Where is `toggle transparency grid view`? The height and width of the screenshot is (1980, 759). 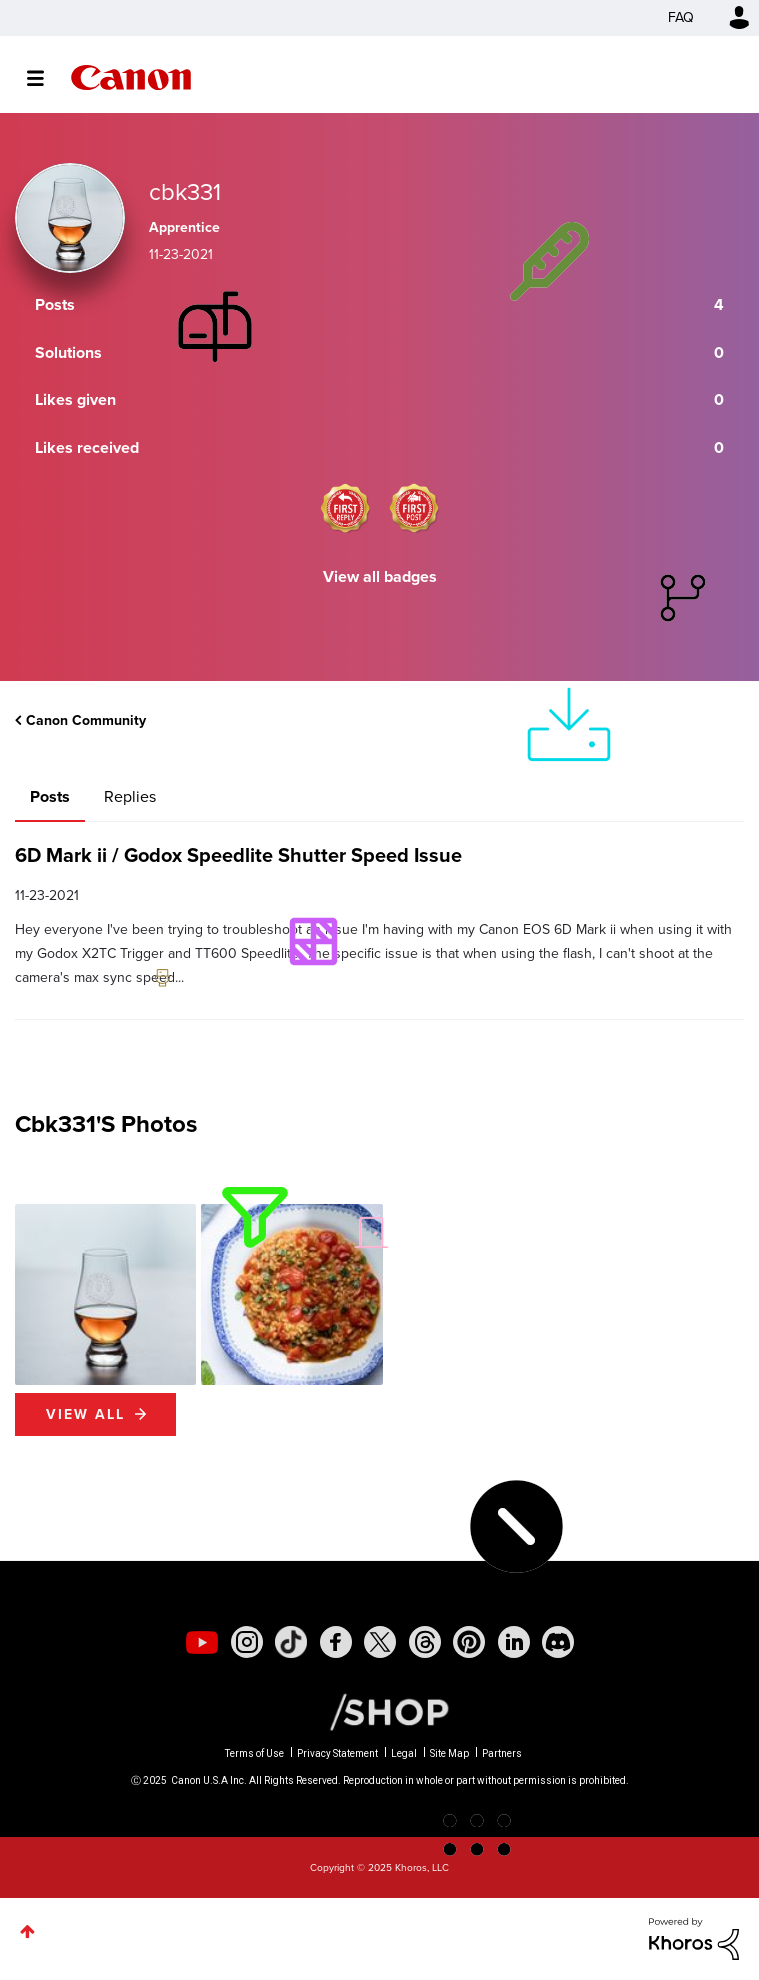 toggle transparency grid view is located at coordinates (313, 941).